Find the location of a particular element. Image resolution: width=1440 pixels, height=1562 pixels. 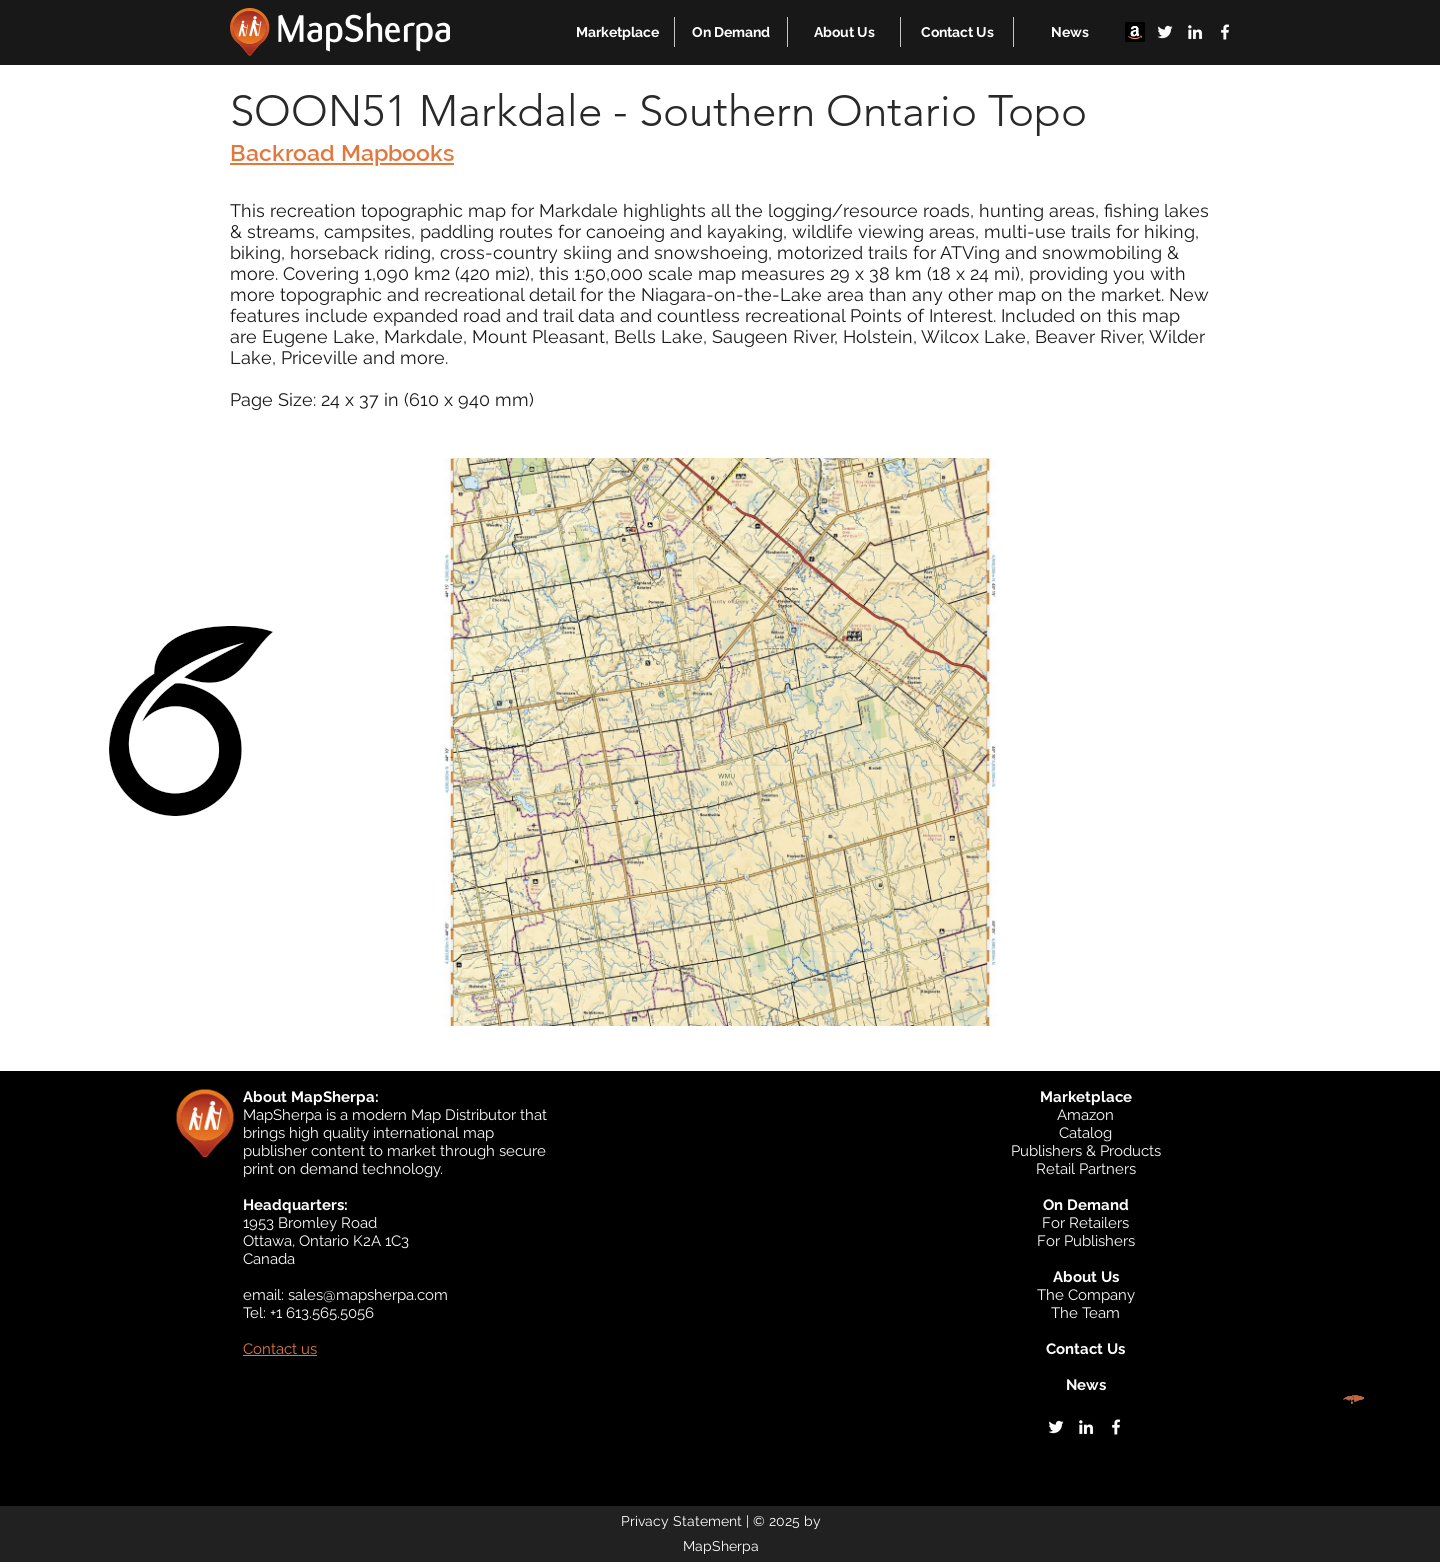

mongoose database ODM logo is located at coordinates (1353, 1399).